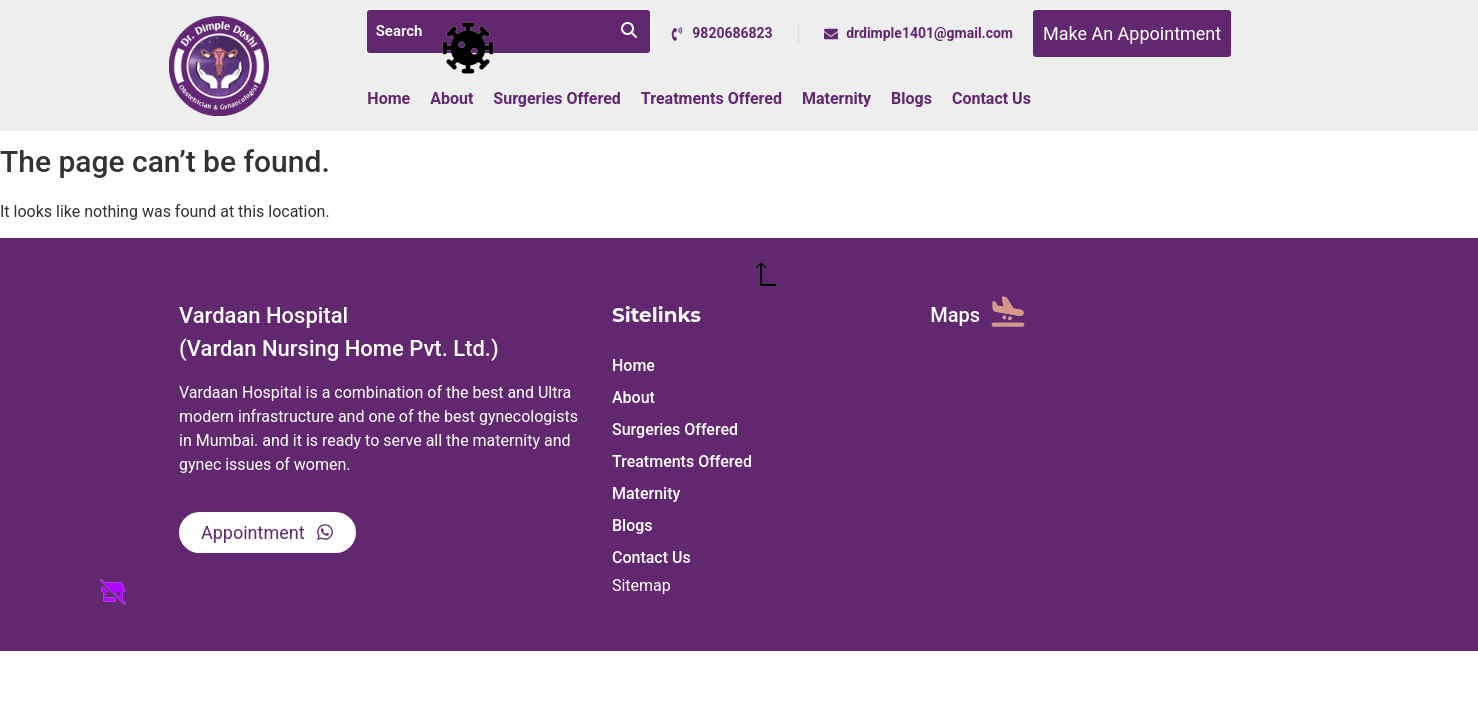  I want to click on indicates incoming or arriving flight, so click(1008, 312).